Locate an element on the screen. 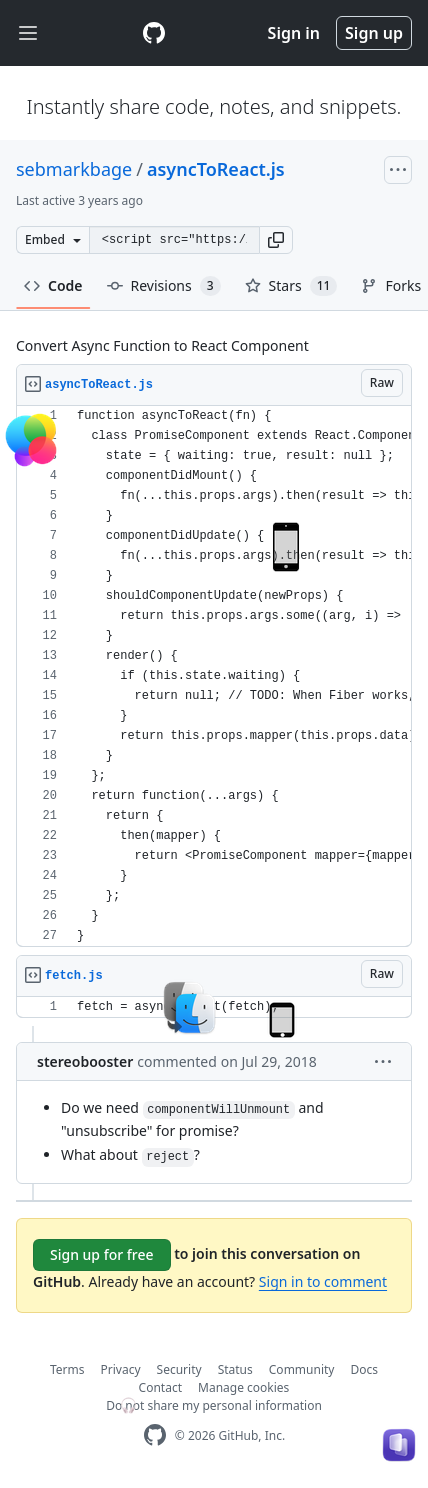  launch macos setup assistant is located at coordinates (189, 1007).